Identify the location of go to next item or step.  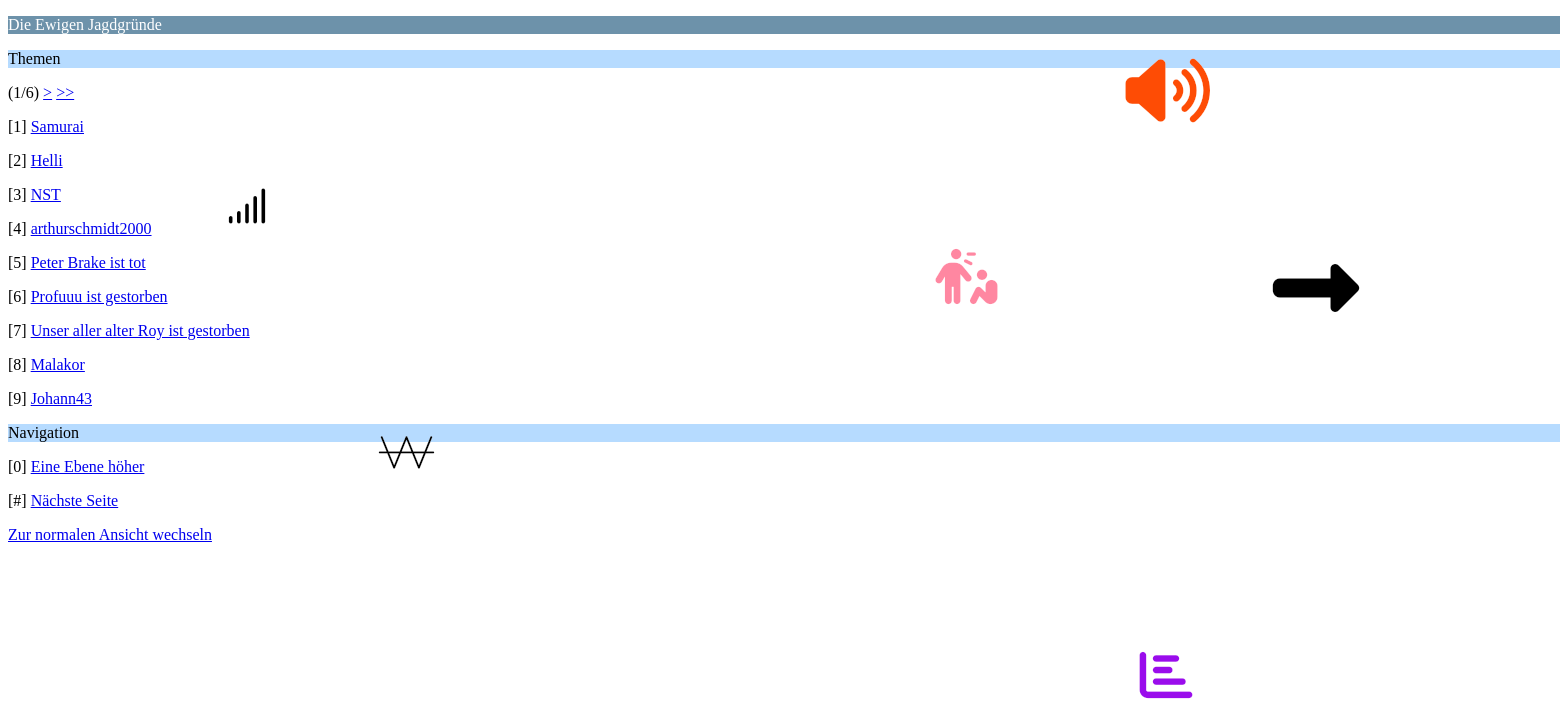
(1316, 288).